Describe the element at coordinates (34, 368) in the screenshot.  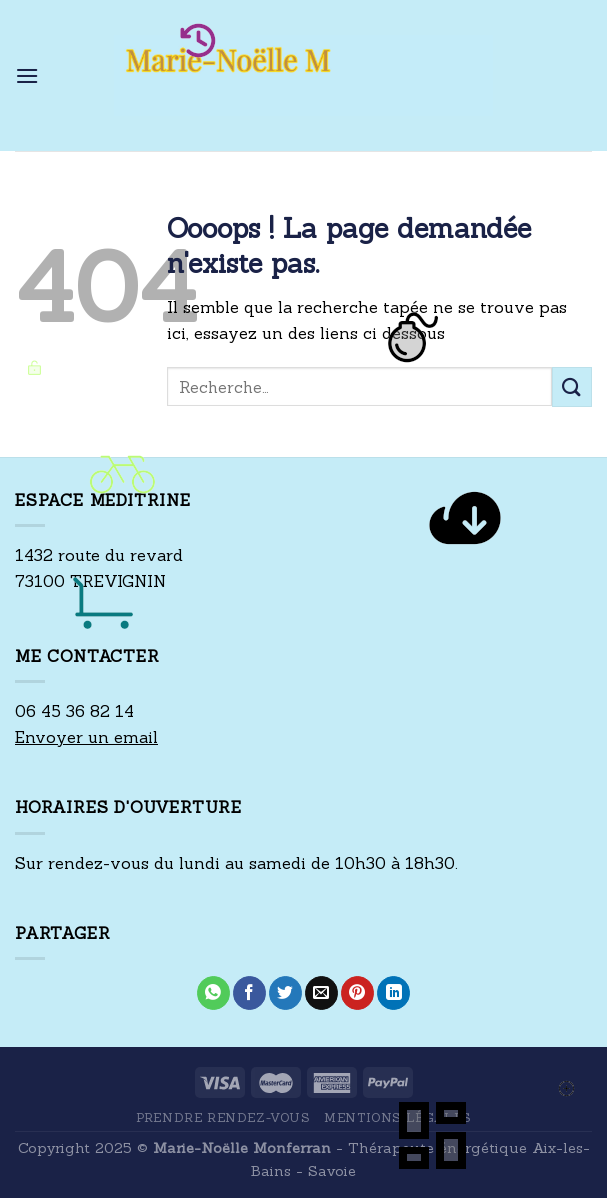
I see `unlock a protected item or feature` at that location.